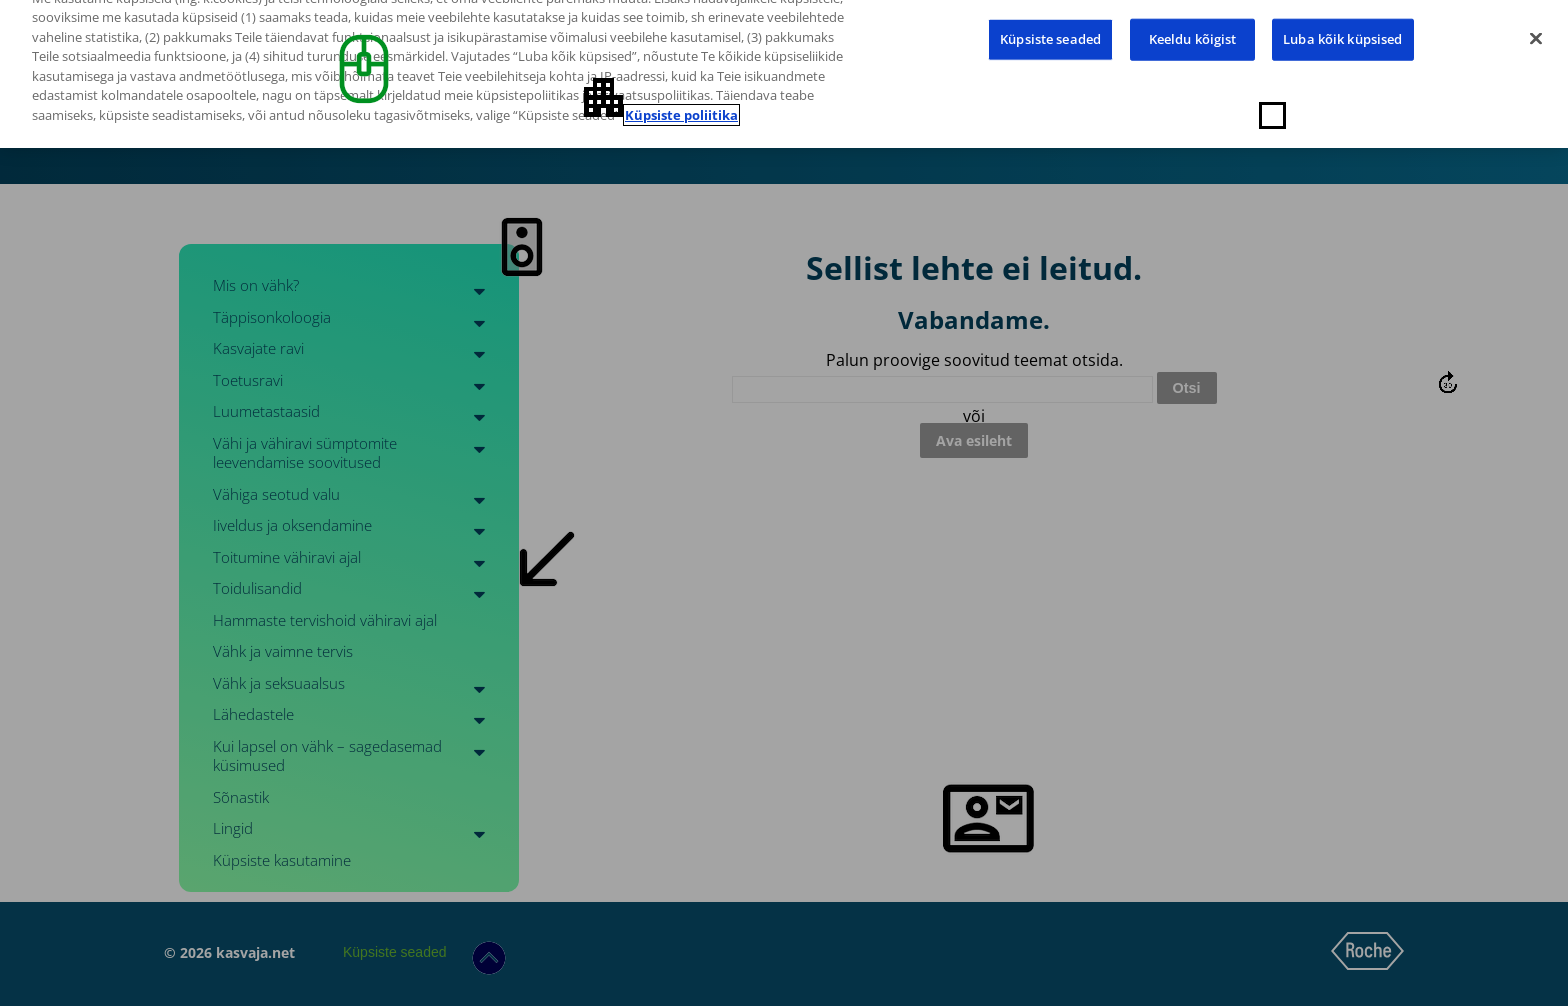  I want to click on skip forward 30 seconds, so click(1448, 383).